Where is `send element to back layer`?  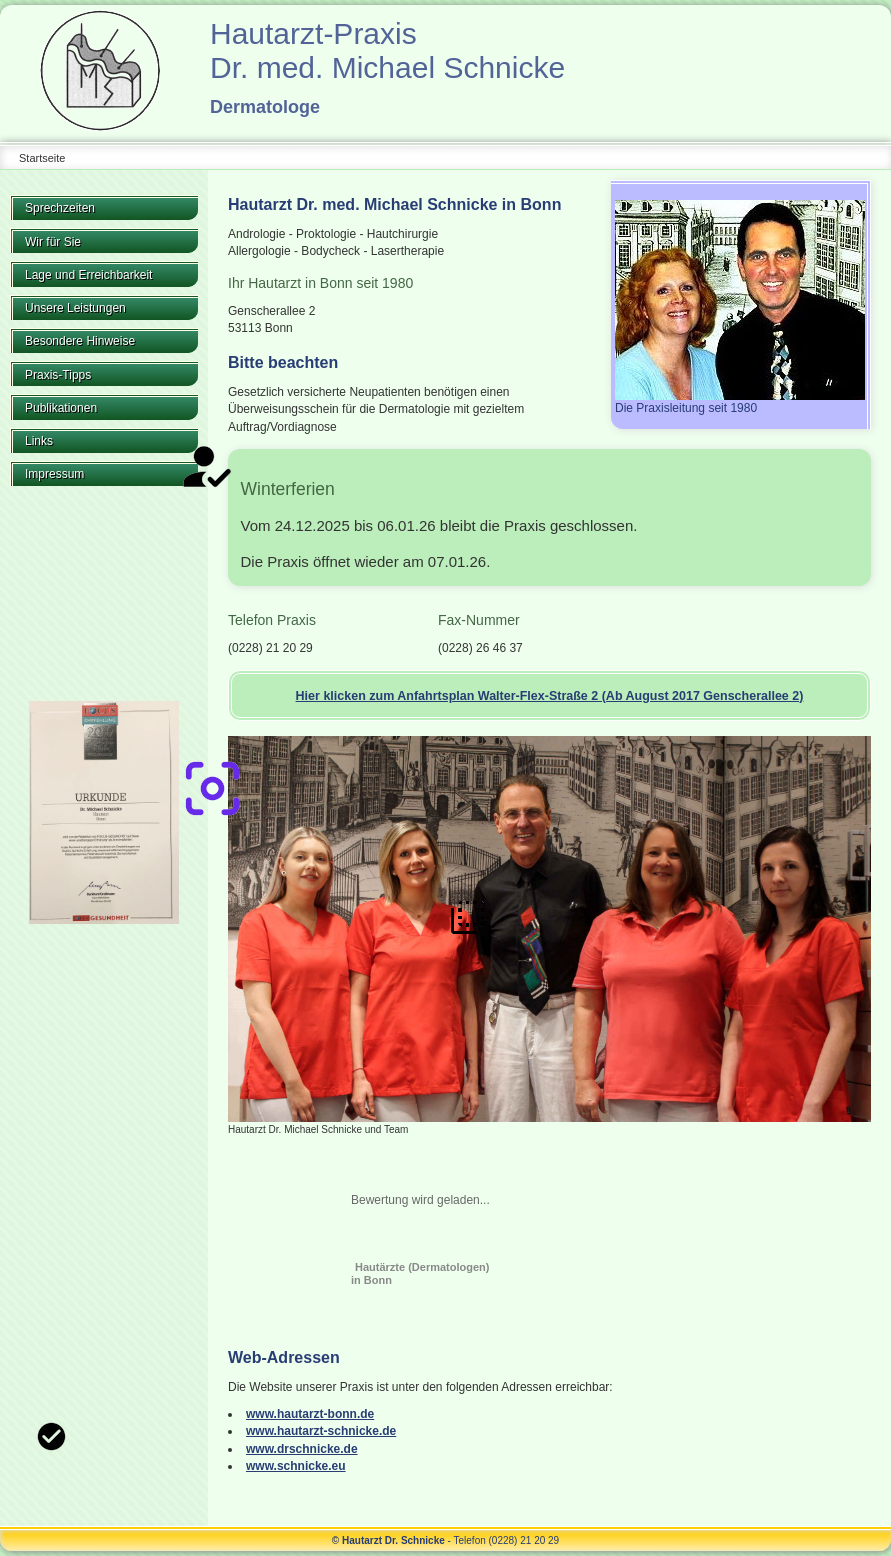 send element to back layer is located at coordinates (467, 917).